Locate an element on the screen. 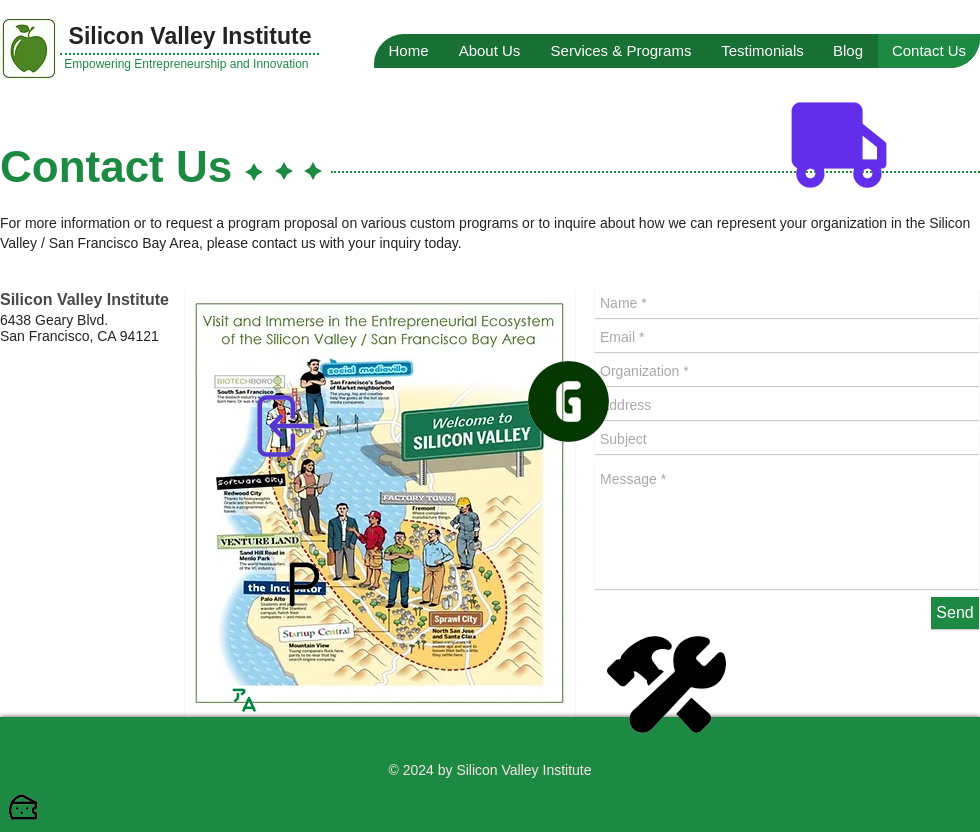 This screenshot has width=980, height=832. log in to your account is located at coordinates (281, 426).